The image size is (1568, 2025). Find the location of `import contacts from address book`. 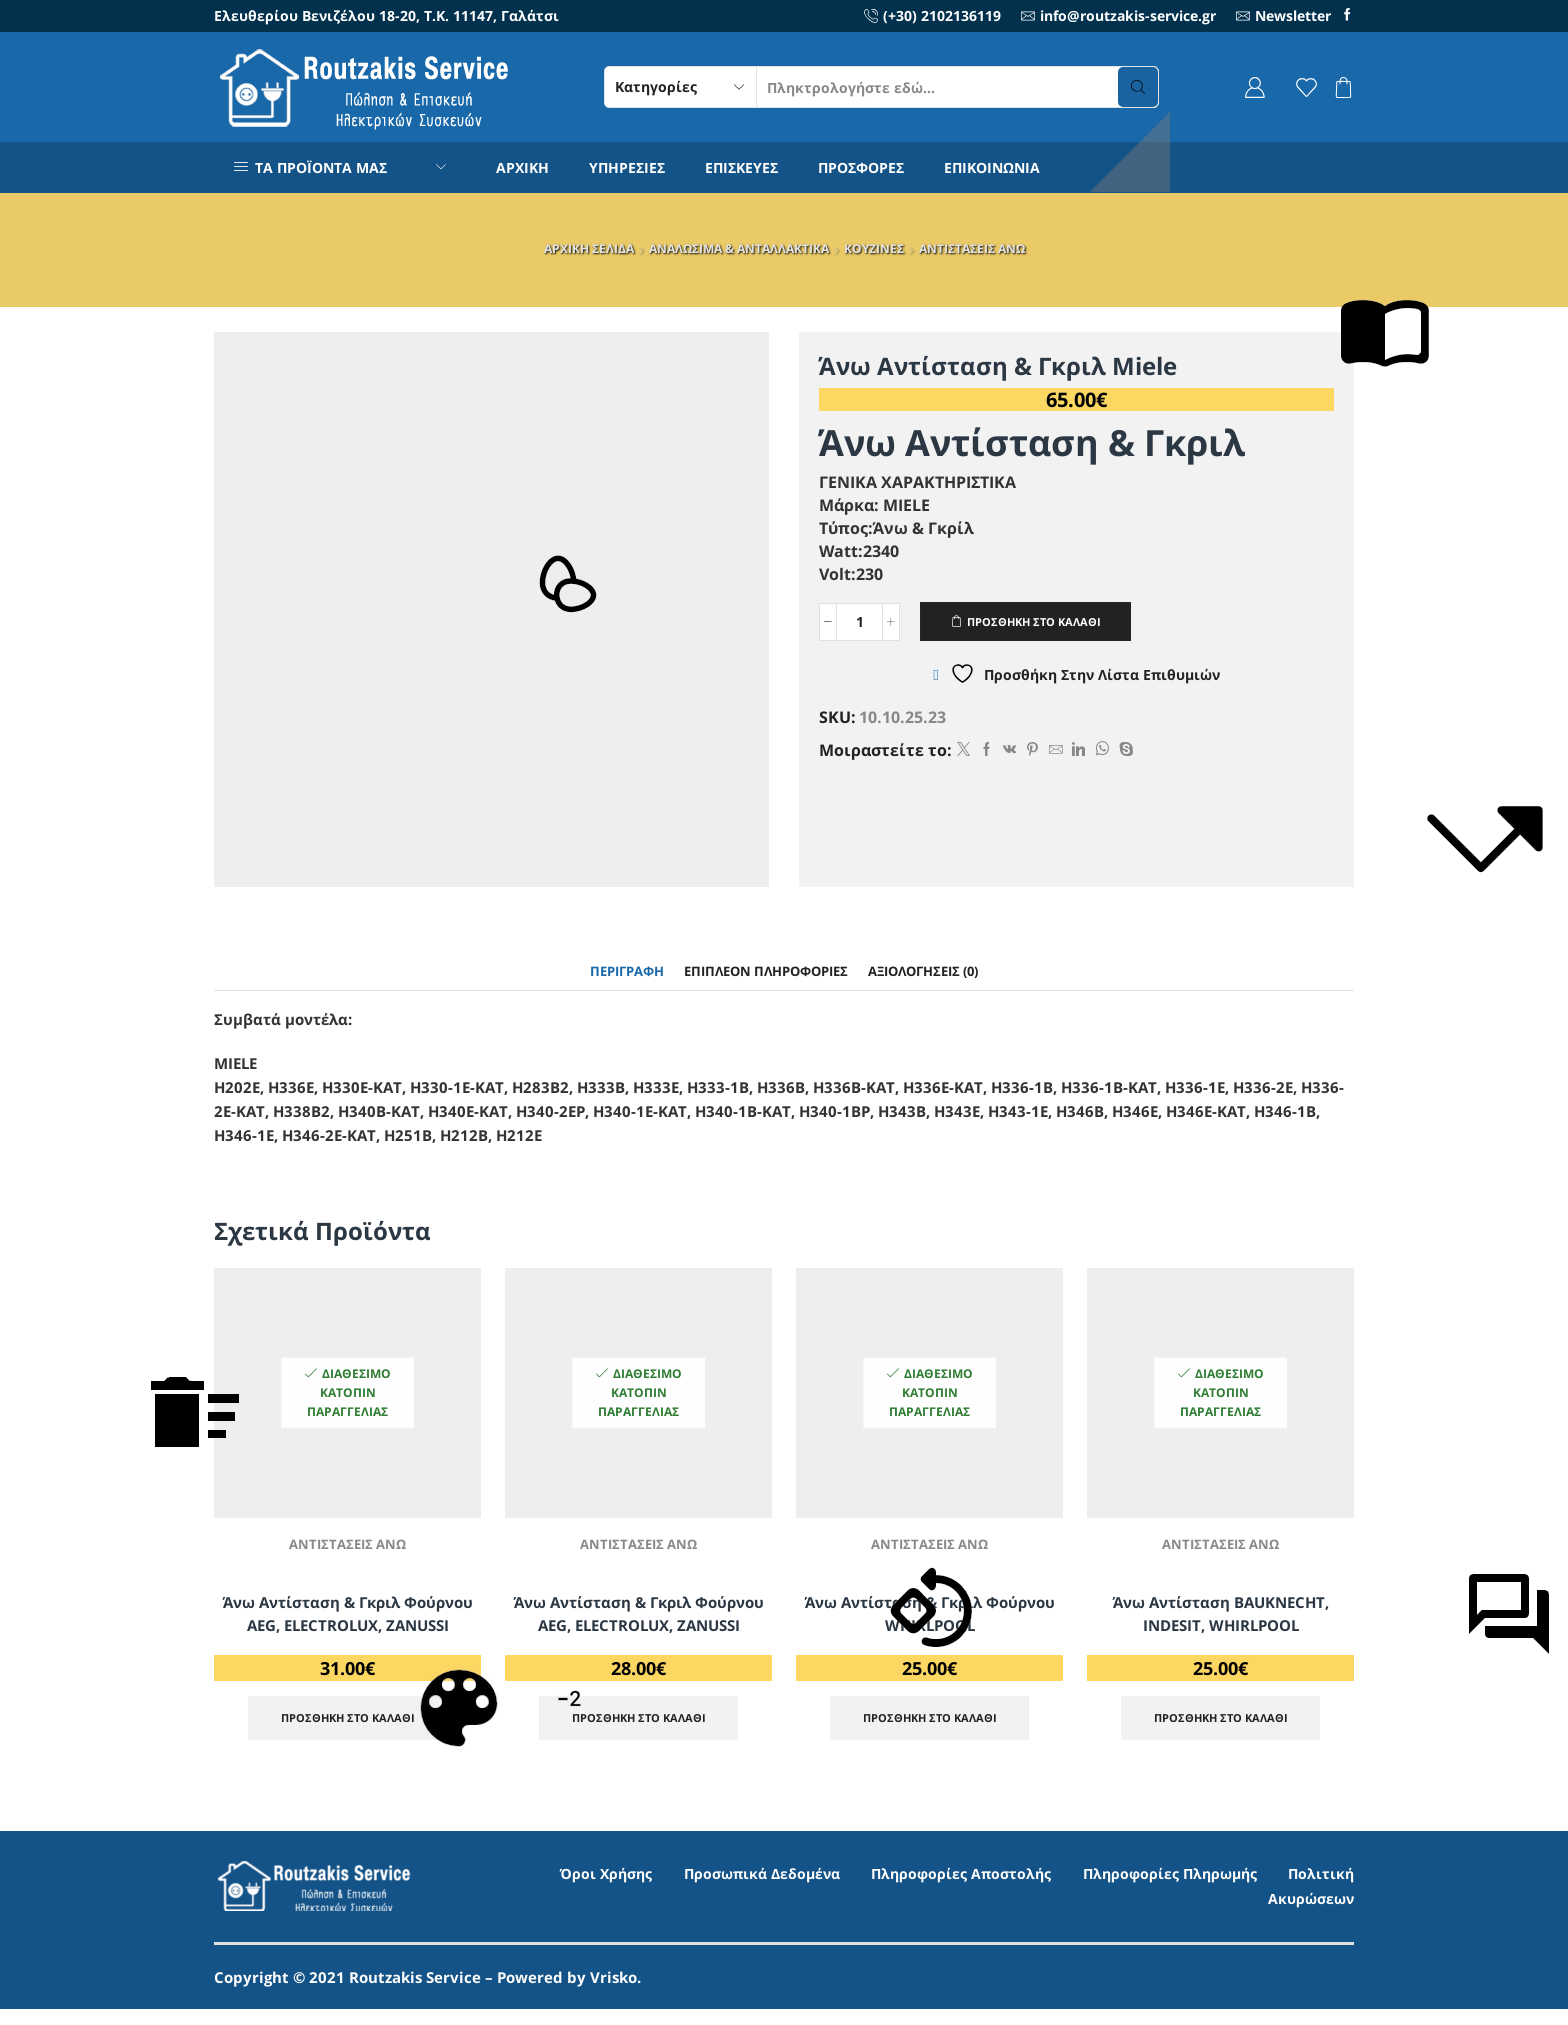

import contacts from address book is located at coordinates (1385, 330).